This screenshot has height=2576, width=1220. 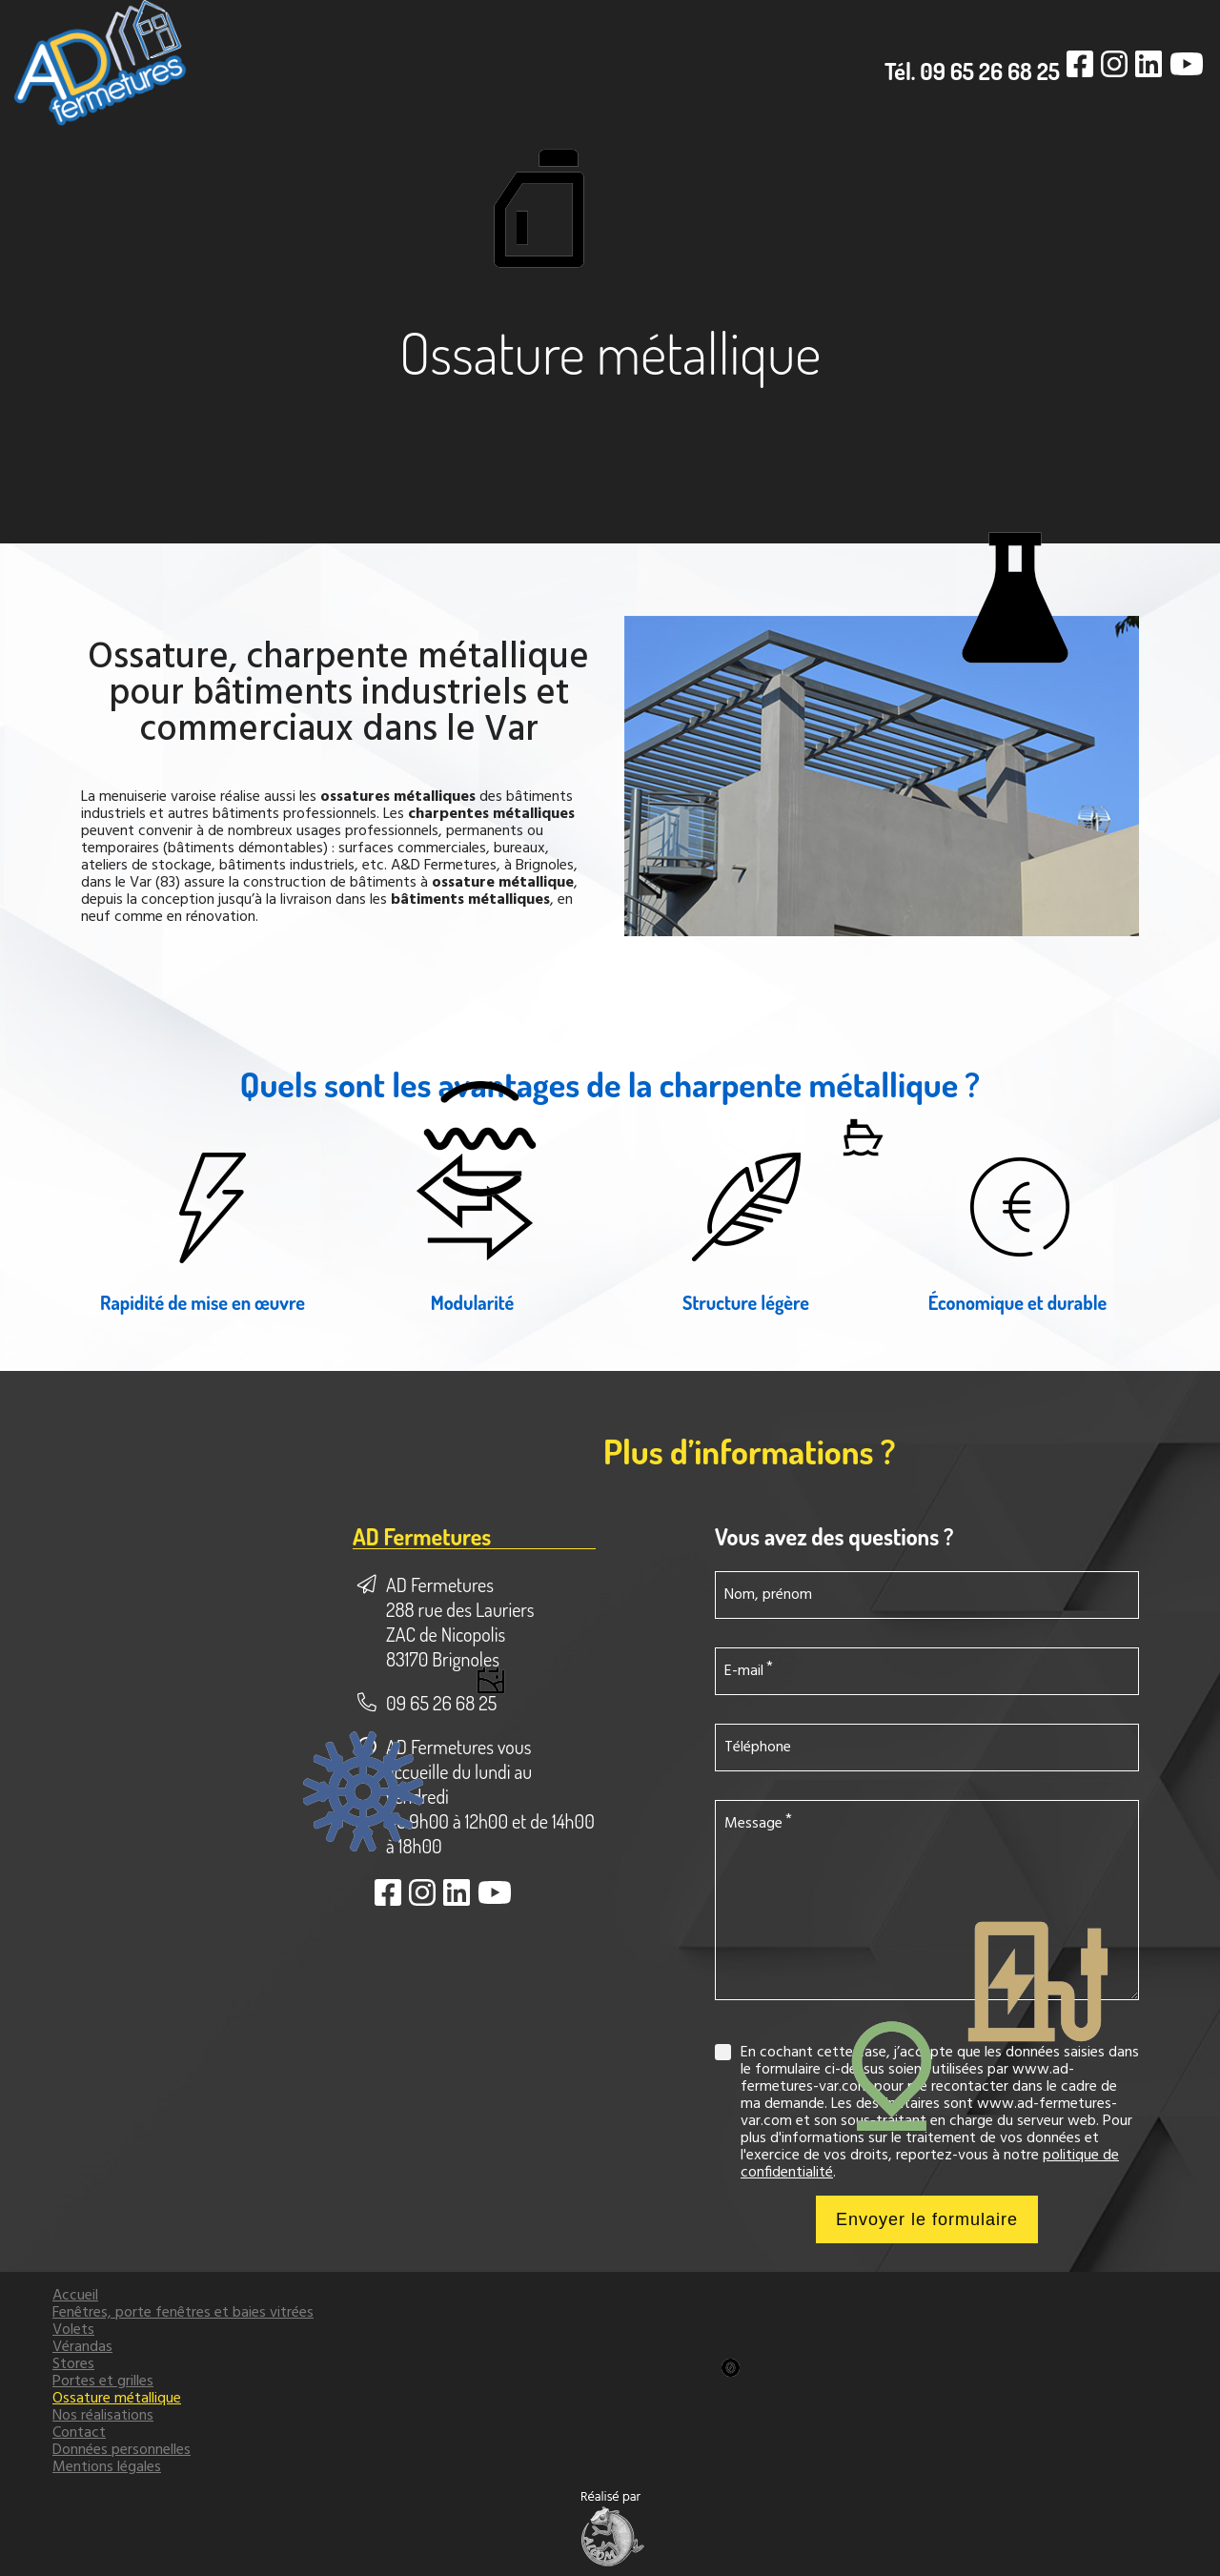 I want to click on view nearby ports or maritime locations, so click(x=863, y=1138).